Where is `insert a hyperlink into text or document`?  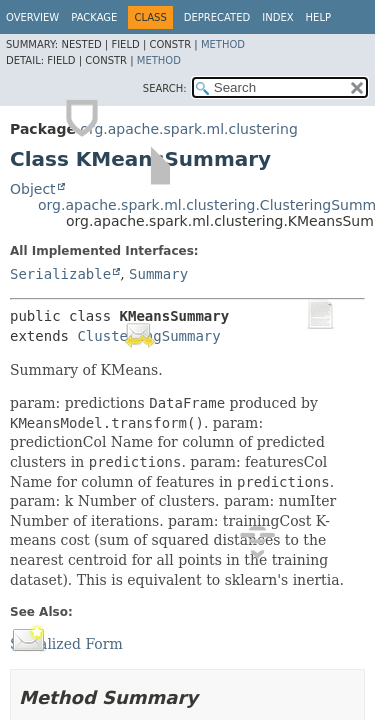
insert a hyperlink into text or document is located at coordinates (257, 541).